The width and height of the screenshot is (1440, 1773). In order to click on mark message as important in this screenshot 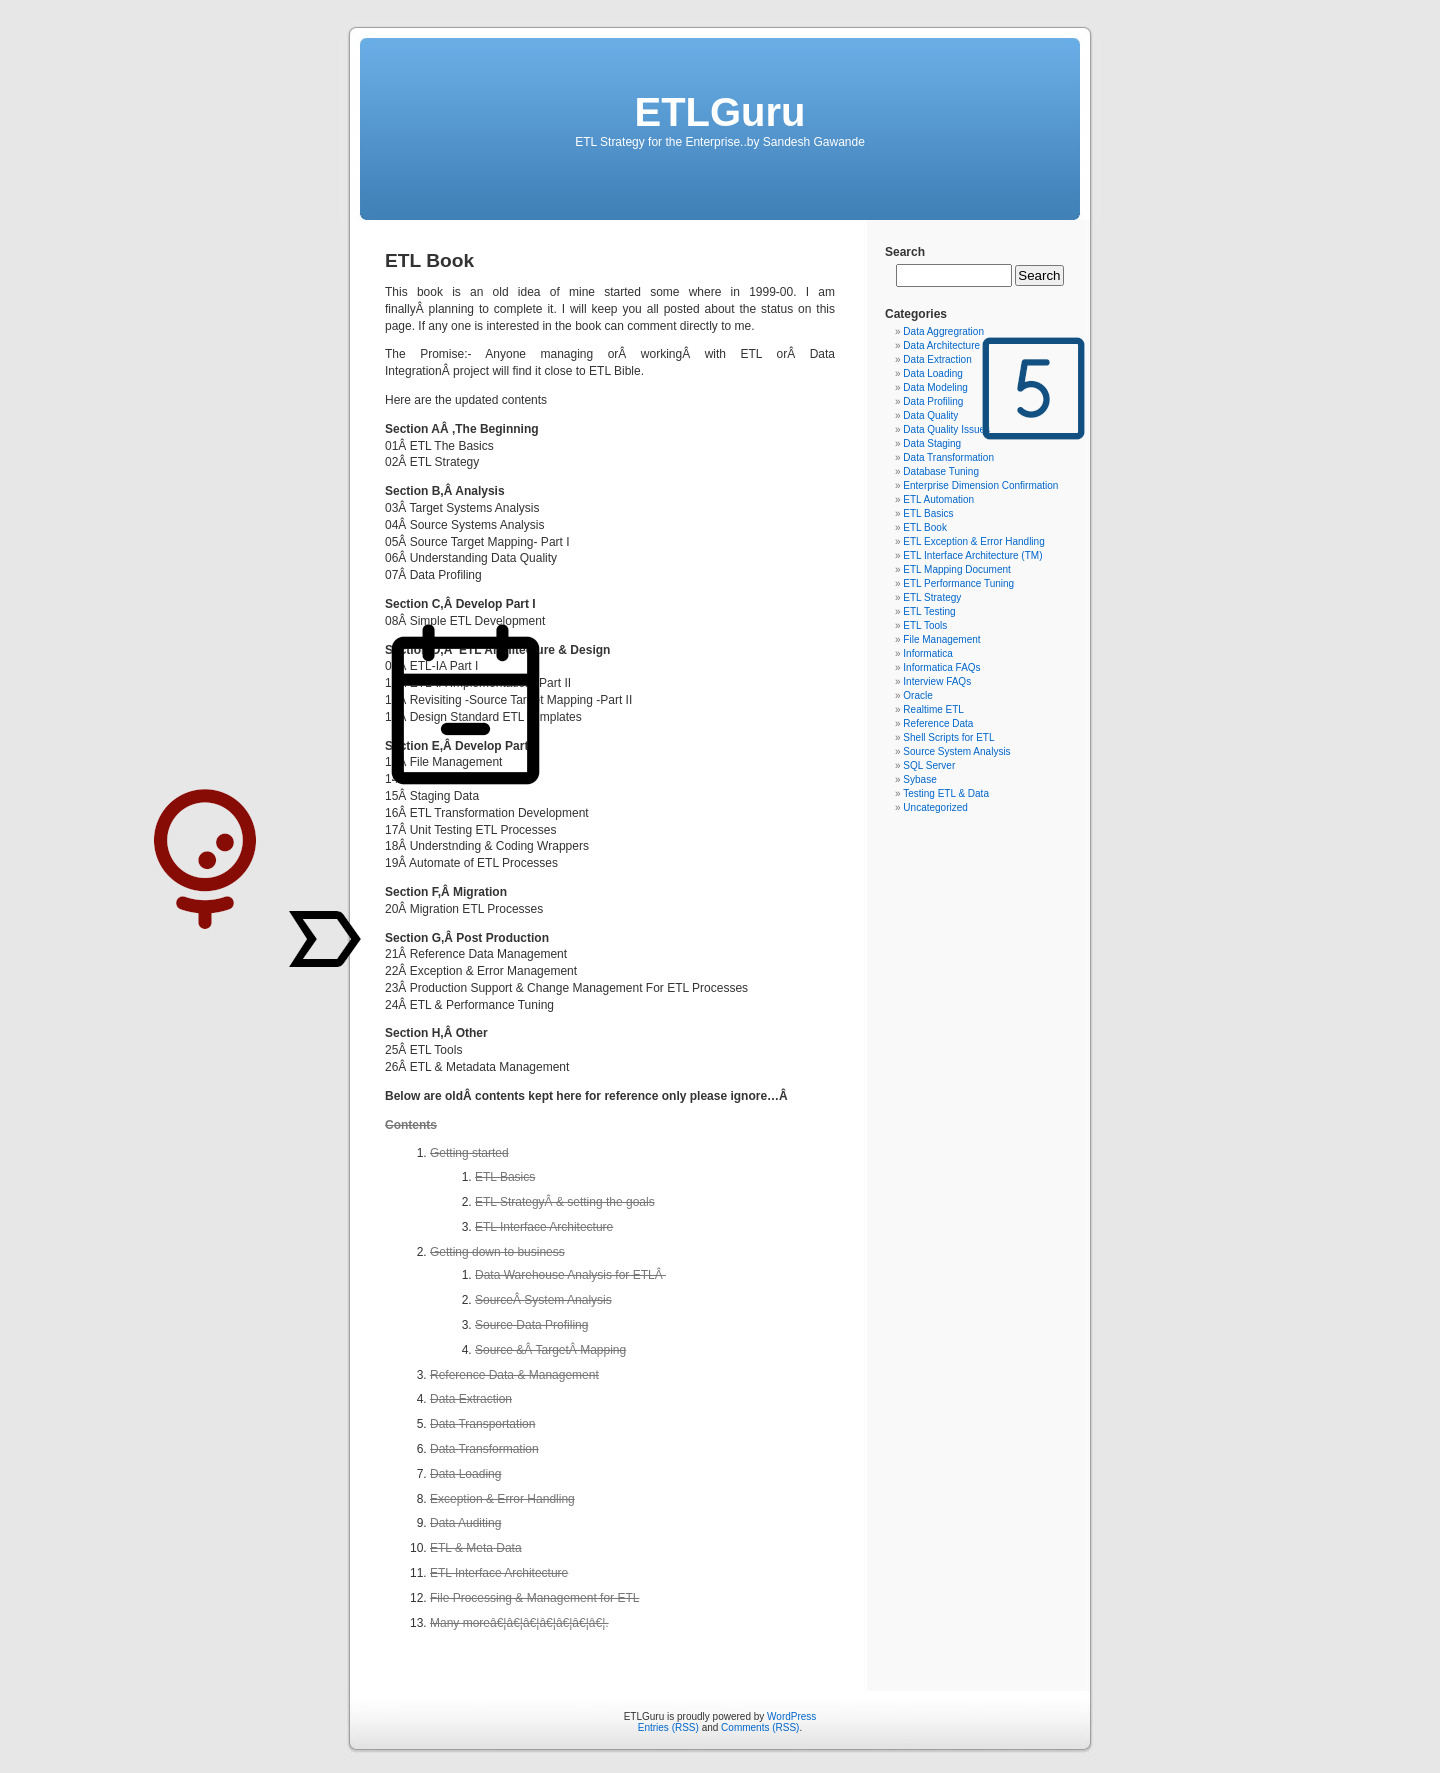, I will do `click(325, 939)`.